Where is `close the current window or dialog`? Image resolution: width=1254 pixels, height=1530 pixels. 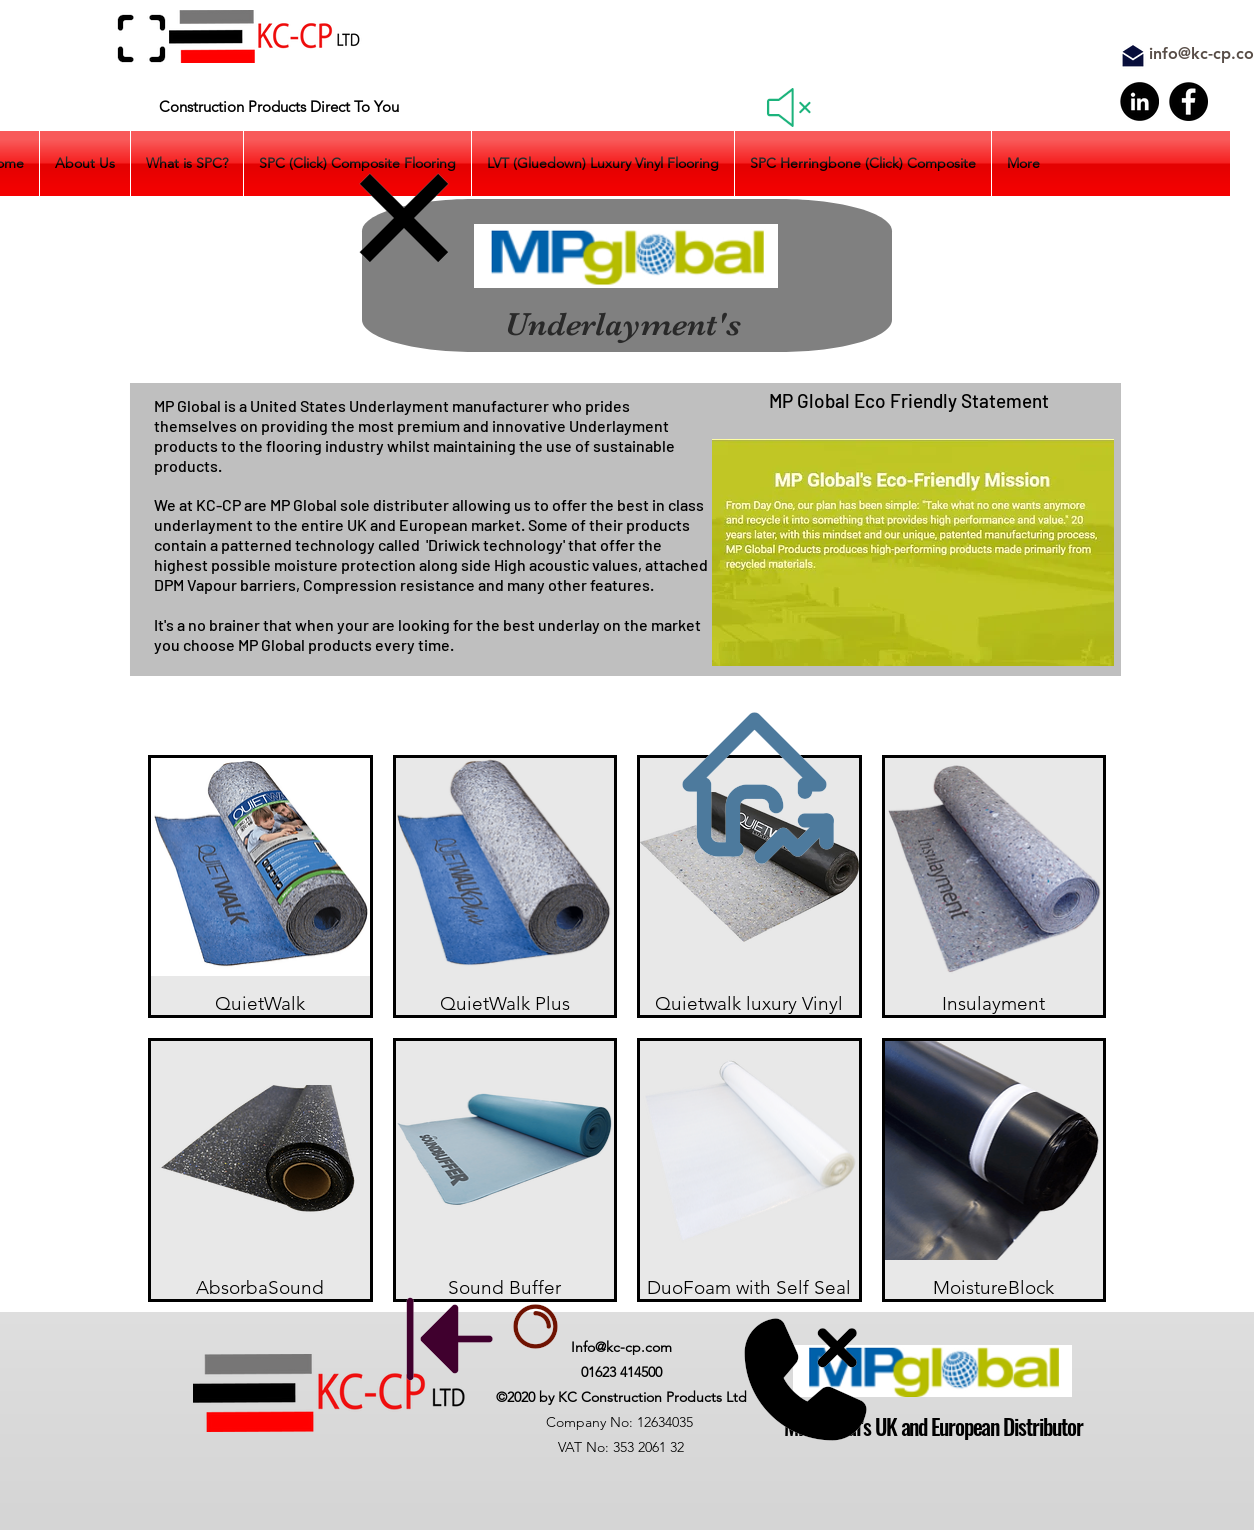
close the current window or dialog is located at coordinates (404, 218).